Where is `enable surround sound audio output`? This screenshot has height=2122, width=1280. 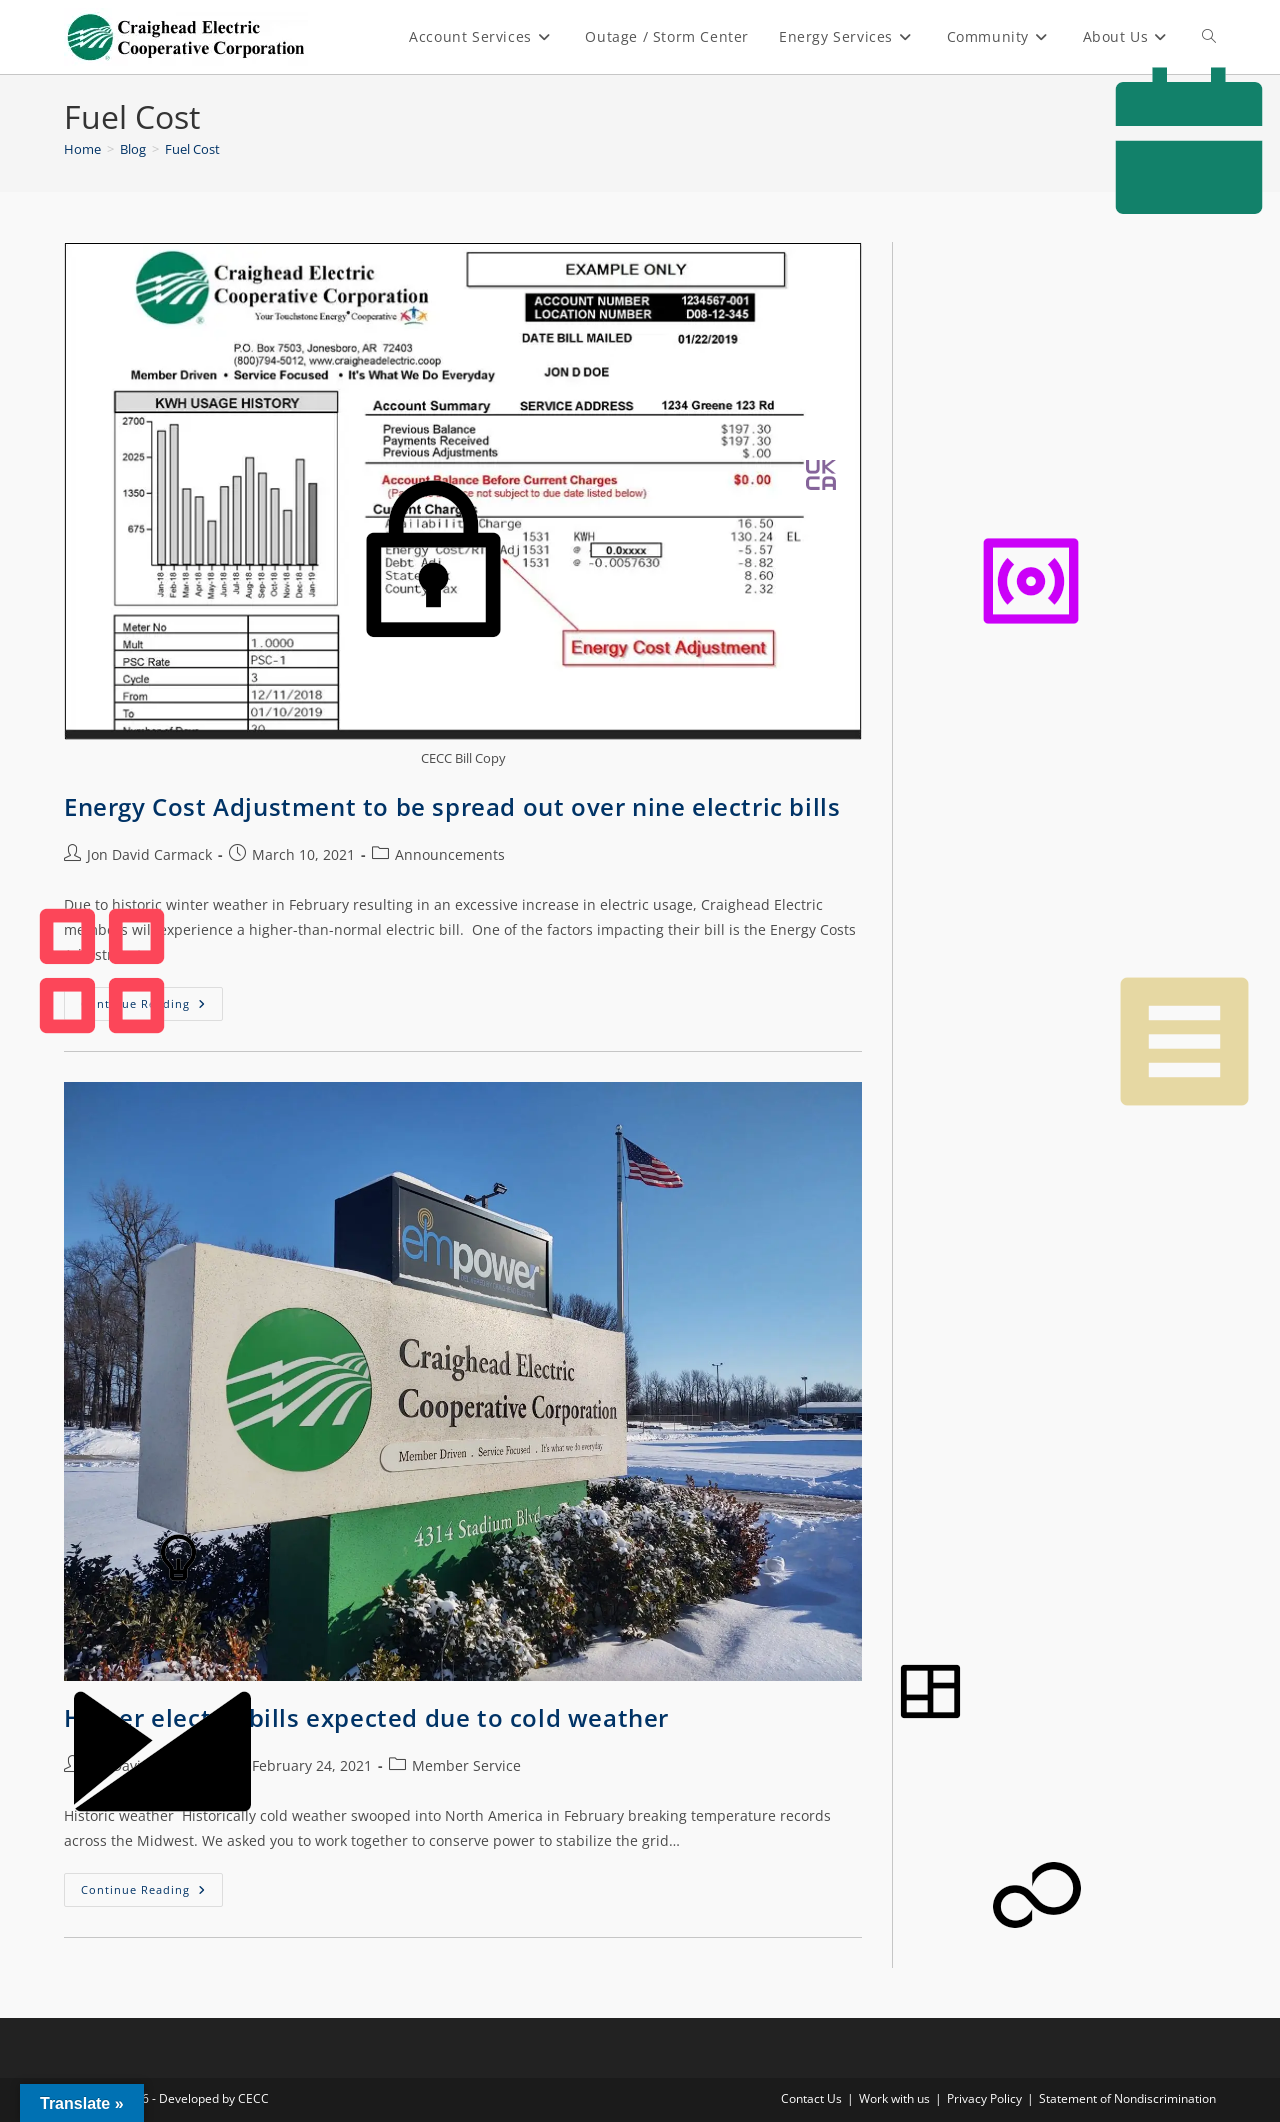
enable surround sound audio output is located at coordinates (1031, 581).